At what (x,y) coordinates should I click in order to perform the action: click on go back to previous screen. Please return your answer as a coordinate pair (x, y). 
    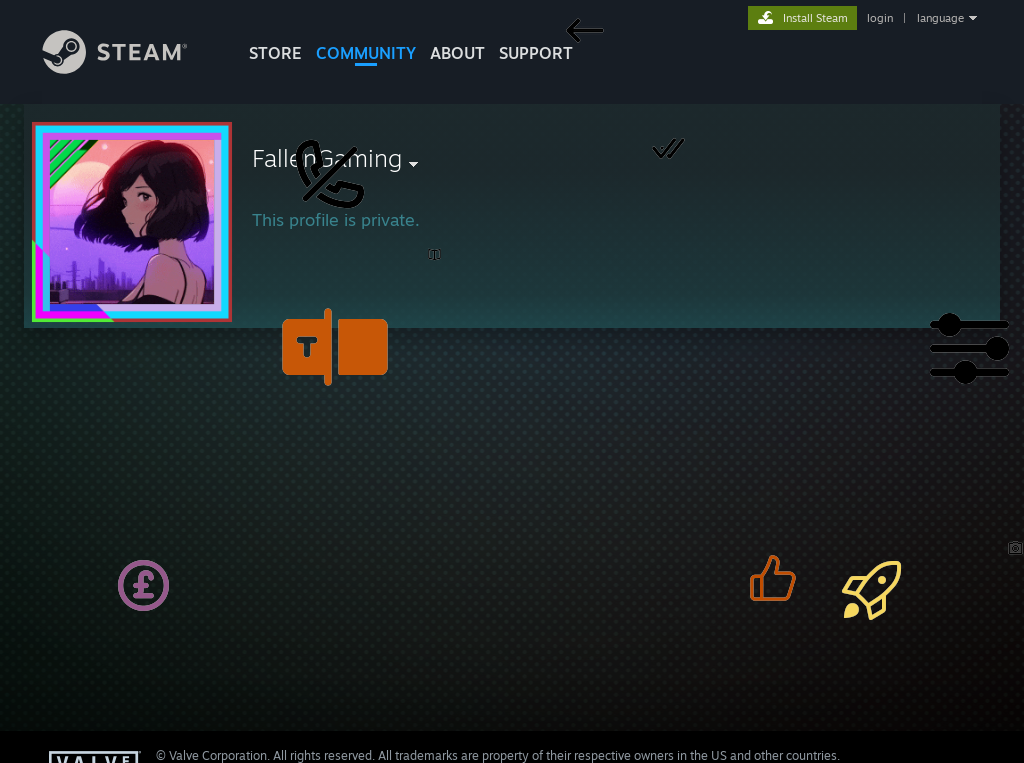
    Looking at the image, I should click on (584, 30).